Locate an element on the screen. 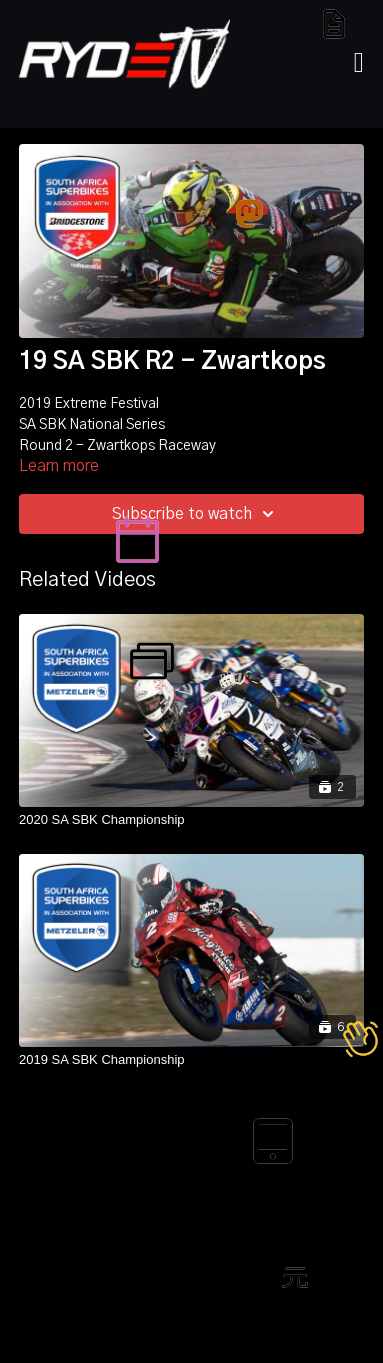  view or open calendar is located at coordinates (137, 541).